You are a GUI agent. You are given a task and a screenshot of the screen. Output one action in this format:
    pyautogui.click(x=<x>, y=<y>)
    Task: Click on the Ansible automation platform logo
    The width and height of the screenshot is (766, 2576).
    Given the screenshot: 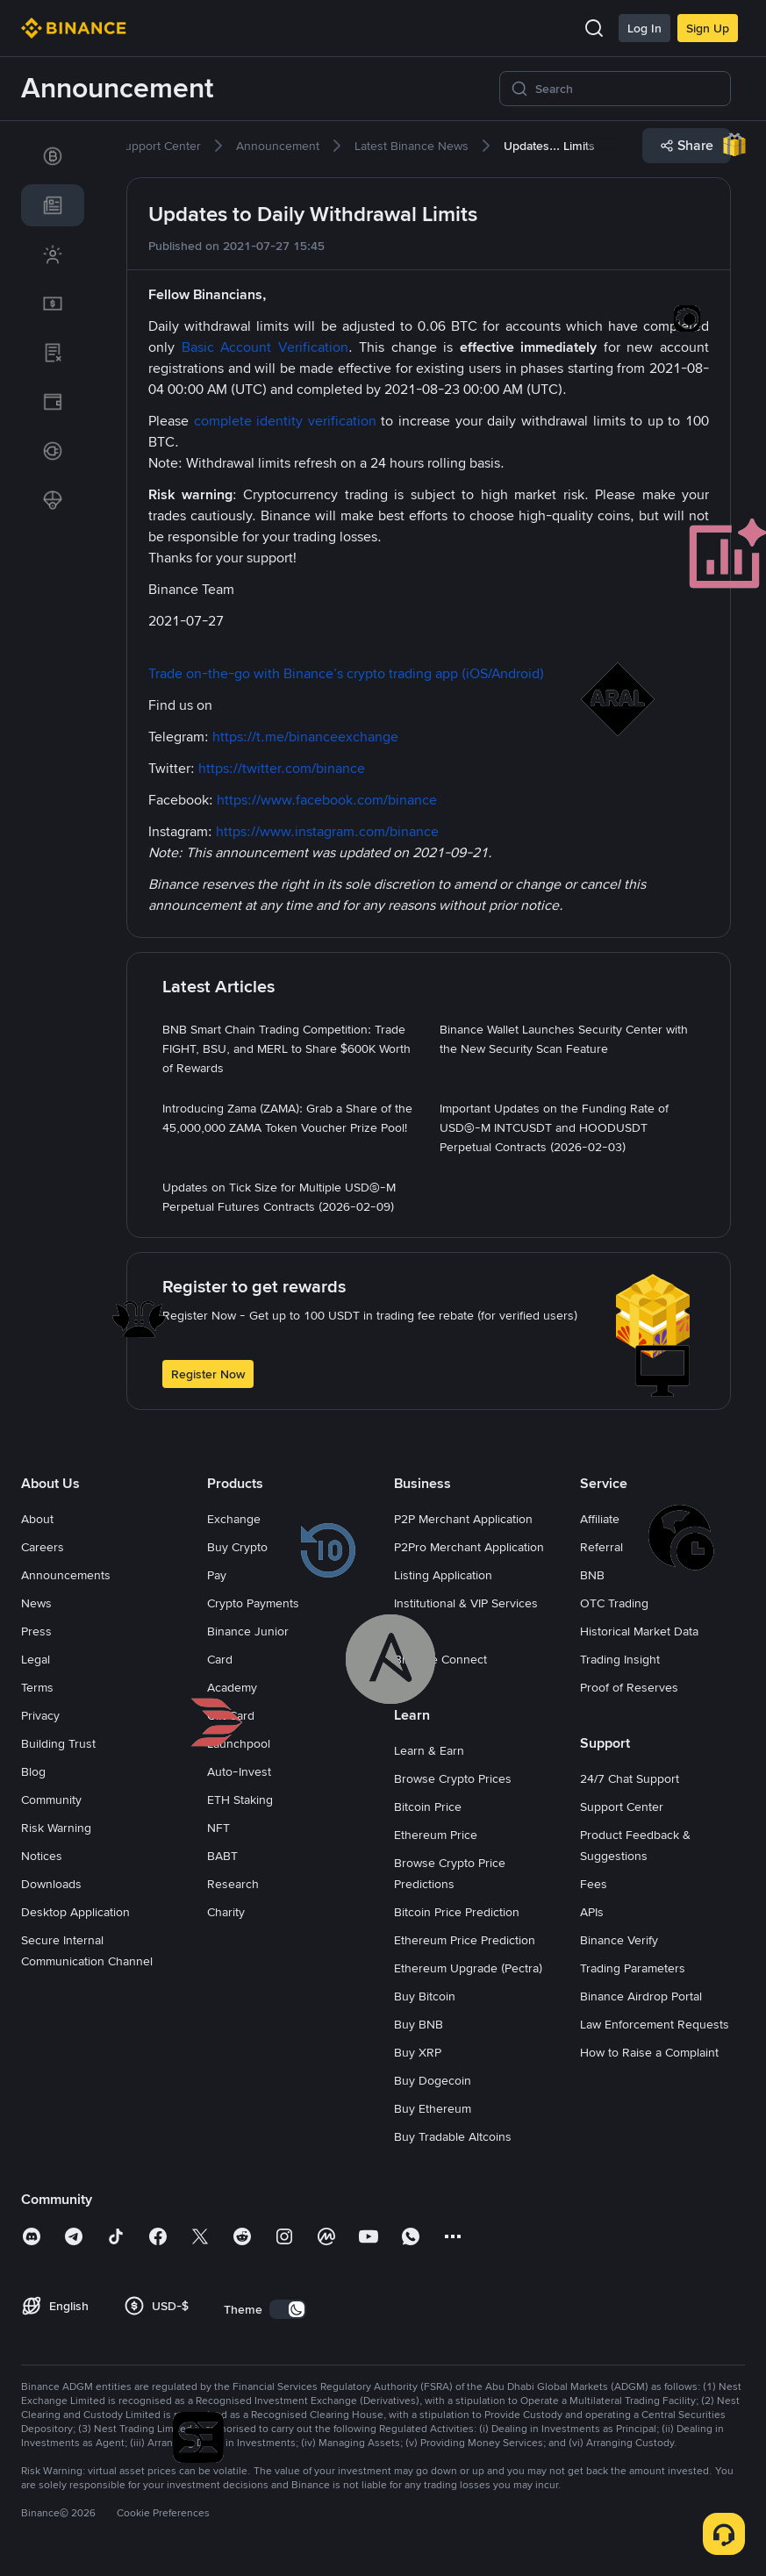 What is the action you would take?
    pyautogui.click(x=390, y=1659)
    